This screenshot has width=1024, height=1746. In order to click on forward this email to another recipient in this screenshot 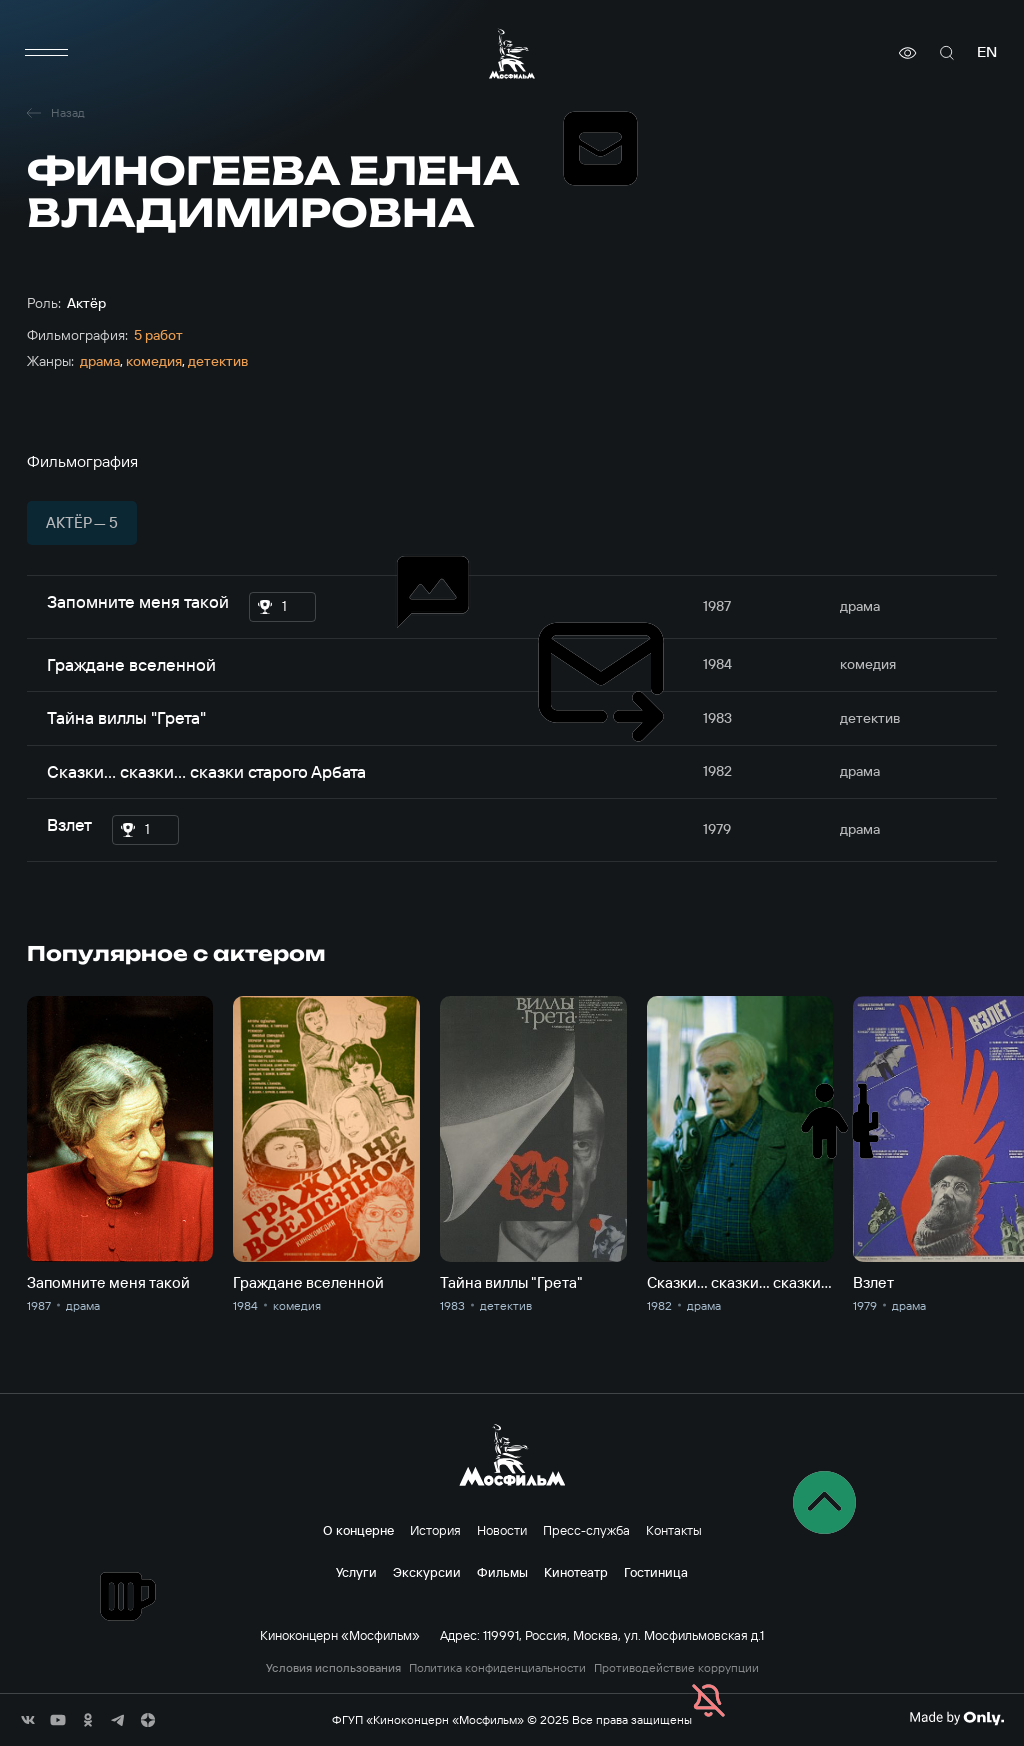, I will do `click(601, 679)`.